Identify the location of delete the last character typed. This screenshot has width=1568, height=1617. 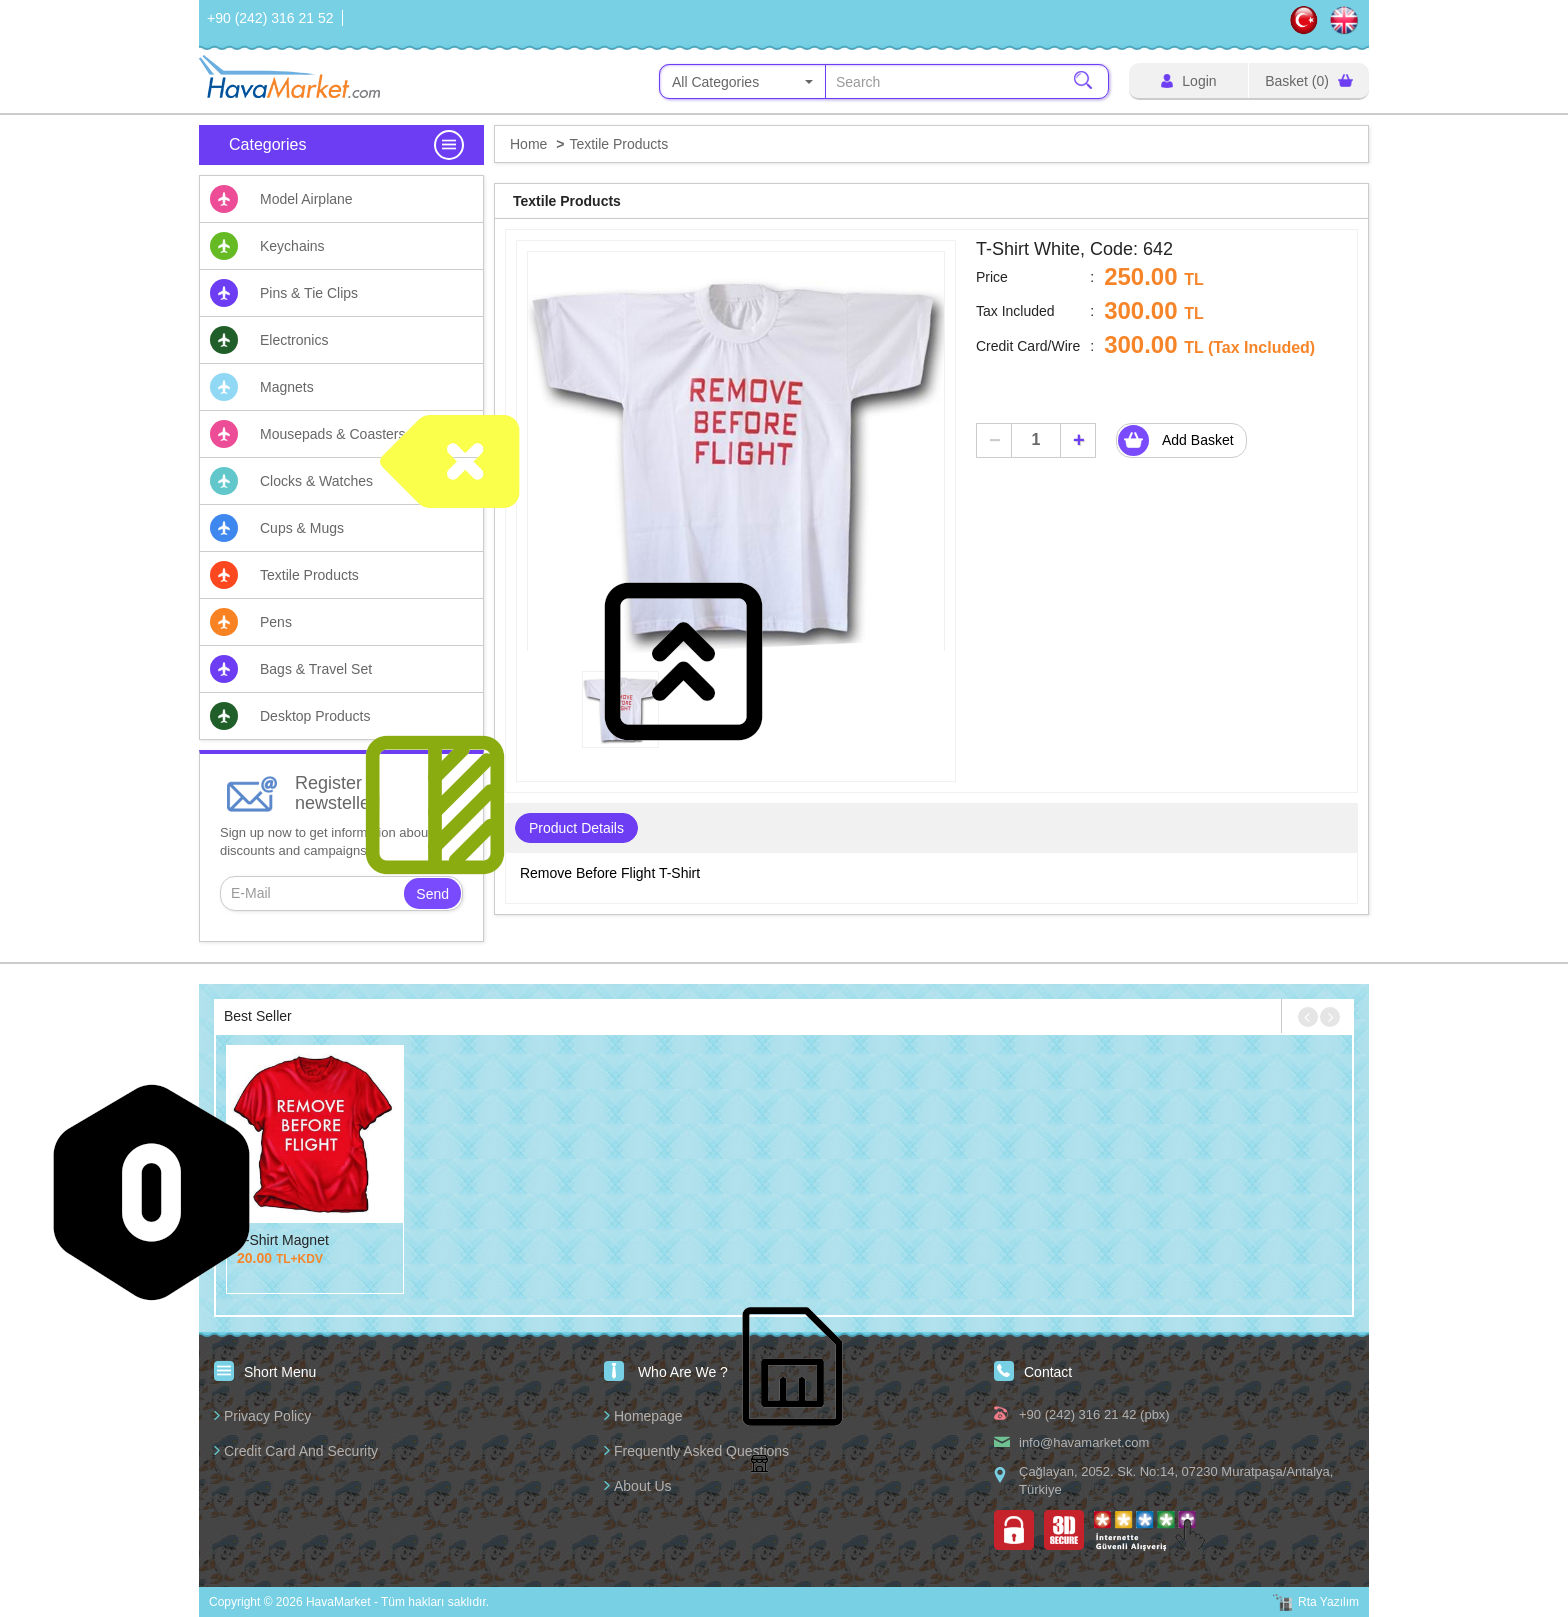
(457, 461).